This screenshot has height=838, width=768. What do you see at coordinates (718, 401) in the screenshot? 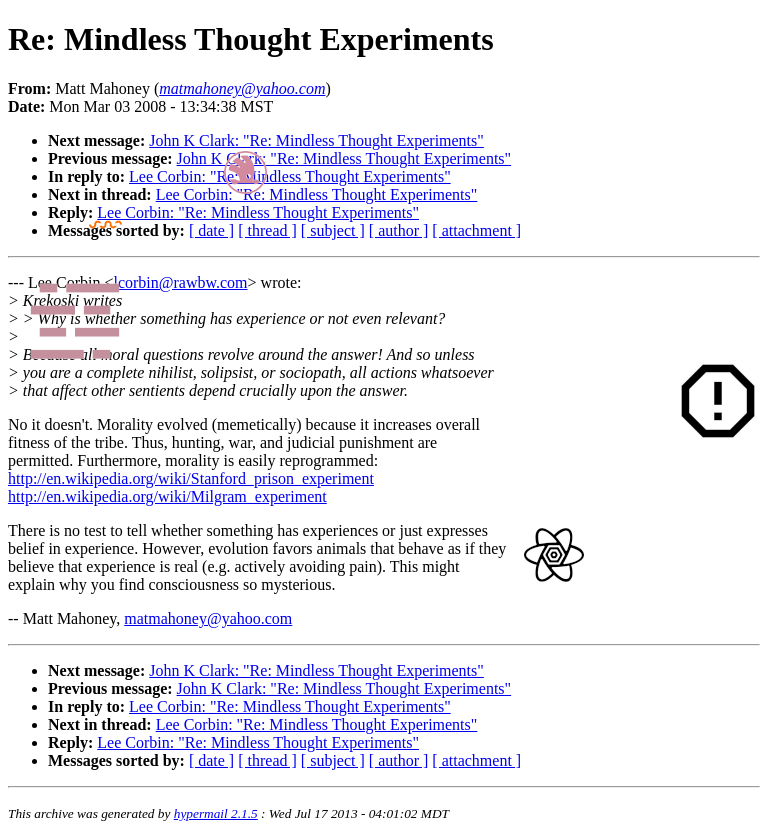
I see `indicates spam or junk content warning` at bounding box center [718, 401].